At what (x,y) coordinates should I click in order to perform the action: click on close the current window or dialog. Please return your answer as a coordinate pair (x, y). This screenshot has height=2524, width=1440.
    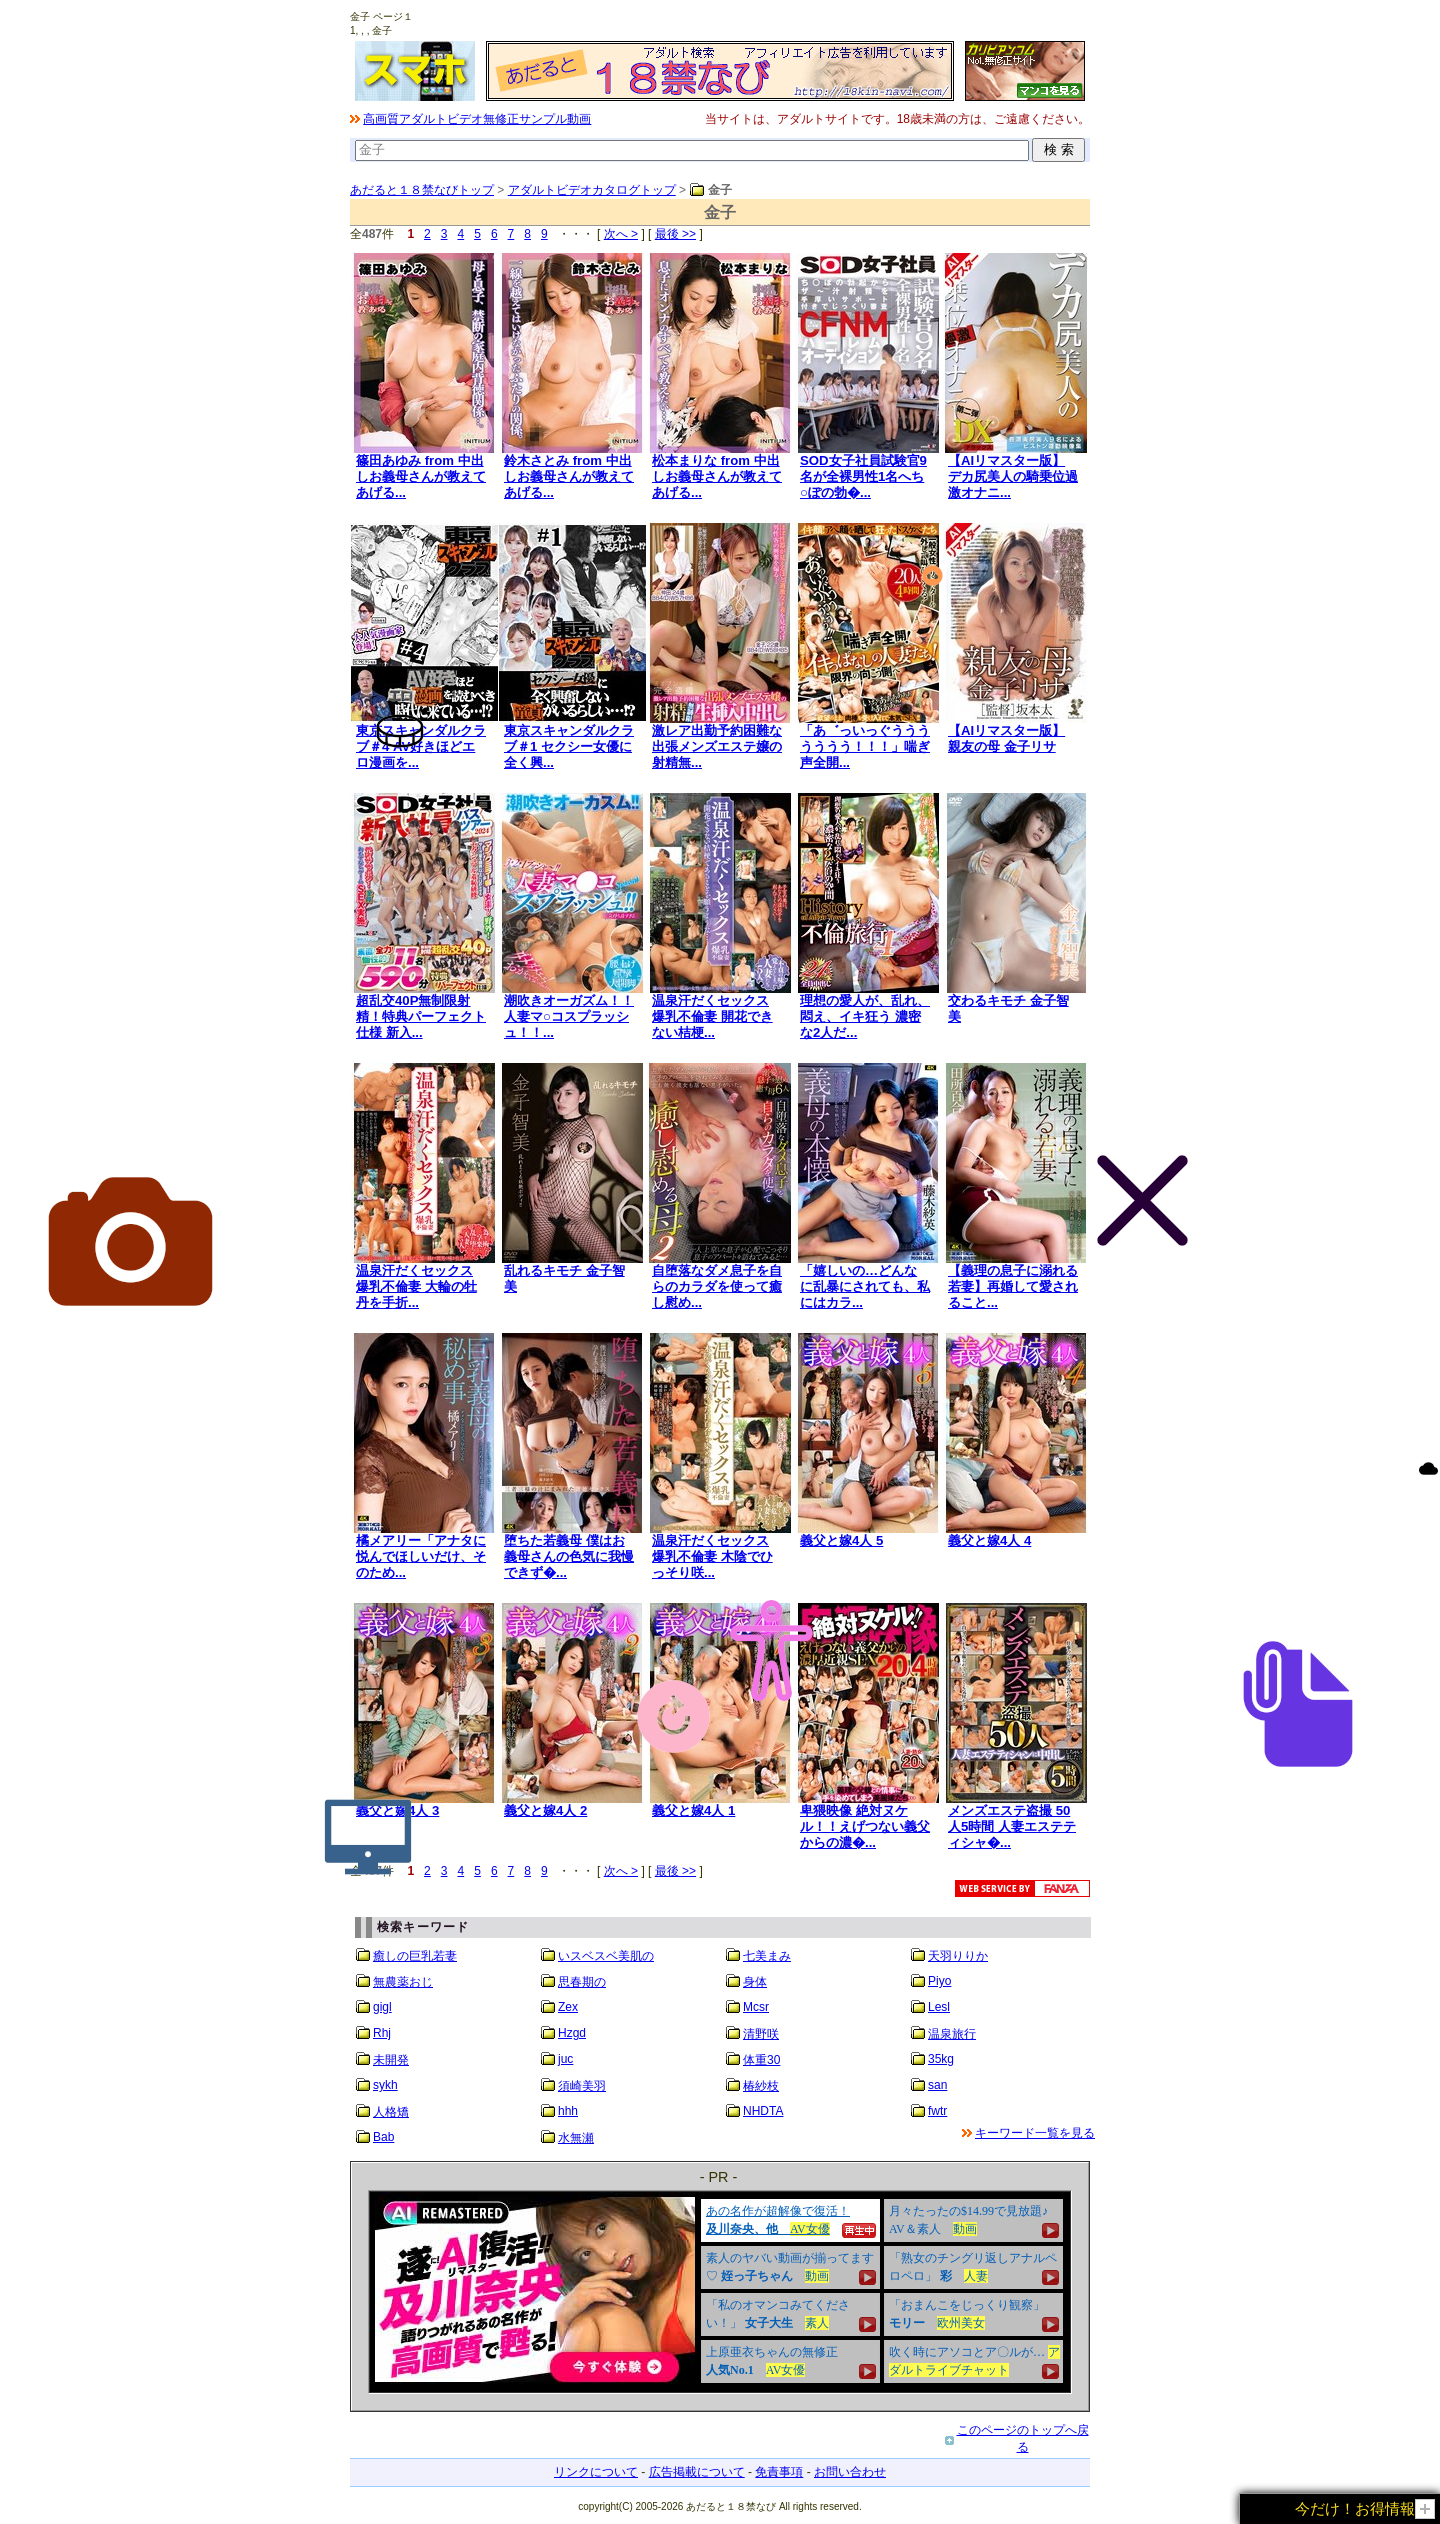
    Looking at the image, I should click on (1142, 1200).